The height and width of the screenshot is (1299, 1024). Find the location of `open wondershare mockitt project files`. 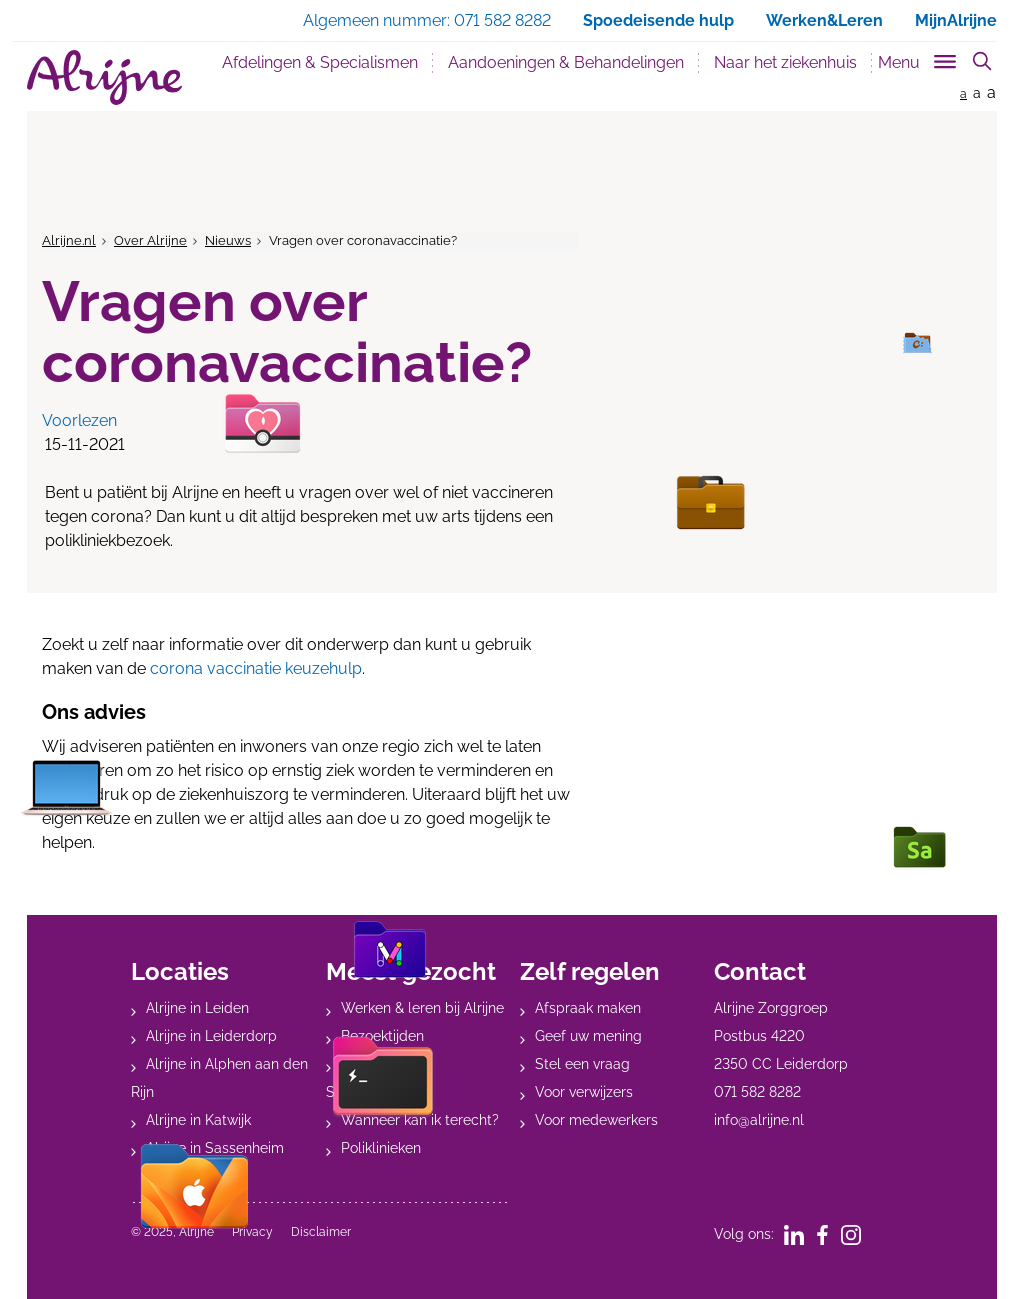

open wondershare mockitt project files is located at coordinates (389, 951).